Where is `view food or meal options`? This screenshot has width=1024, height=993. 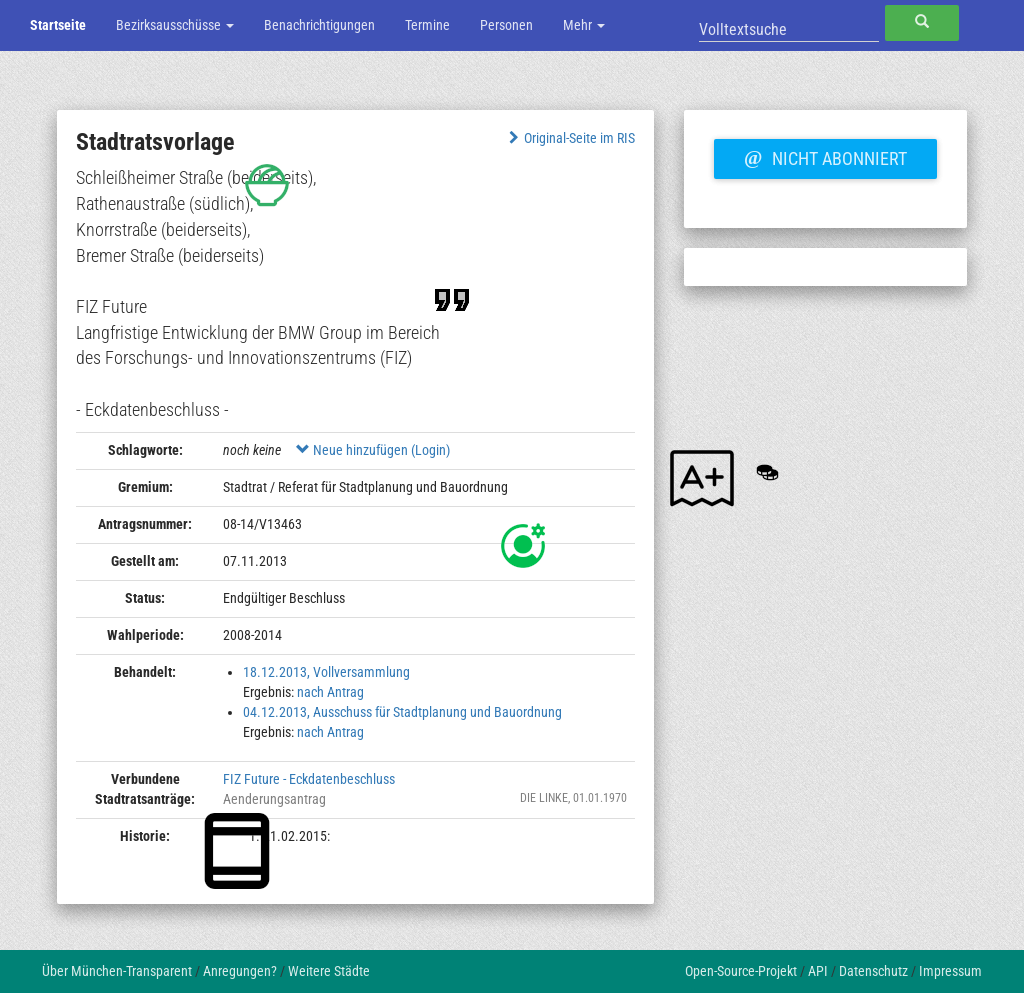 view food or meal options is located at coordinates (267, 186).